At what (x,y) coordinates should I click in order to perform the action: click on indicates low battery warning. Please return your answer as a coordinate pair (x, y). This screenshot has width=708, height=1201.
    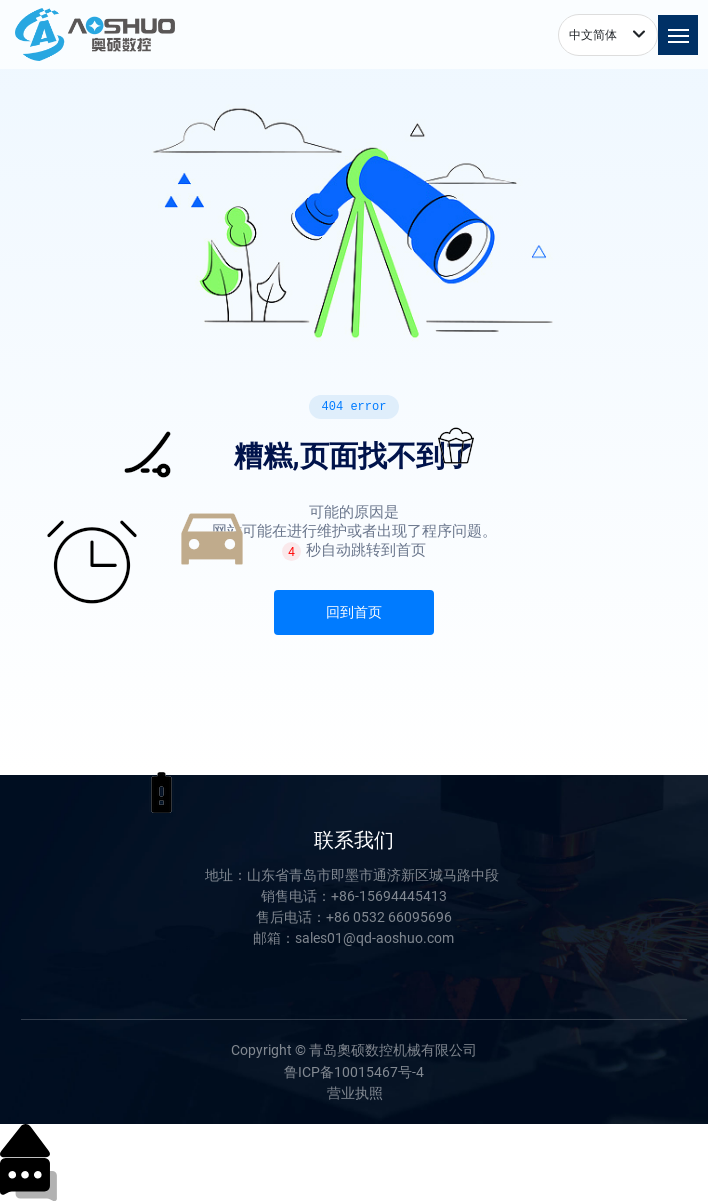
    Looking at the image, I should click on (161, 792).